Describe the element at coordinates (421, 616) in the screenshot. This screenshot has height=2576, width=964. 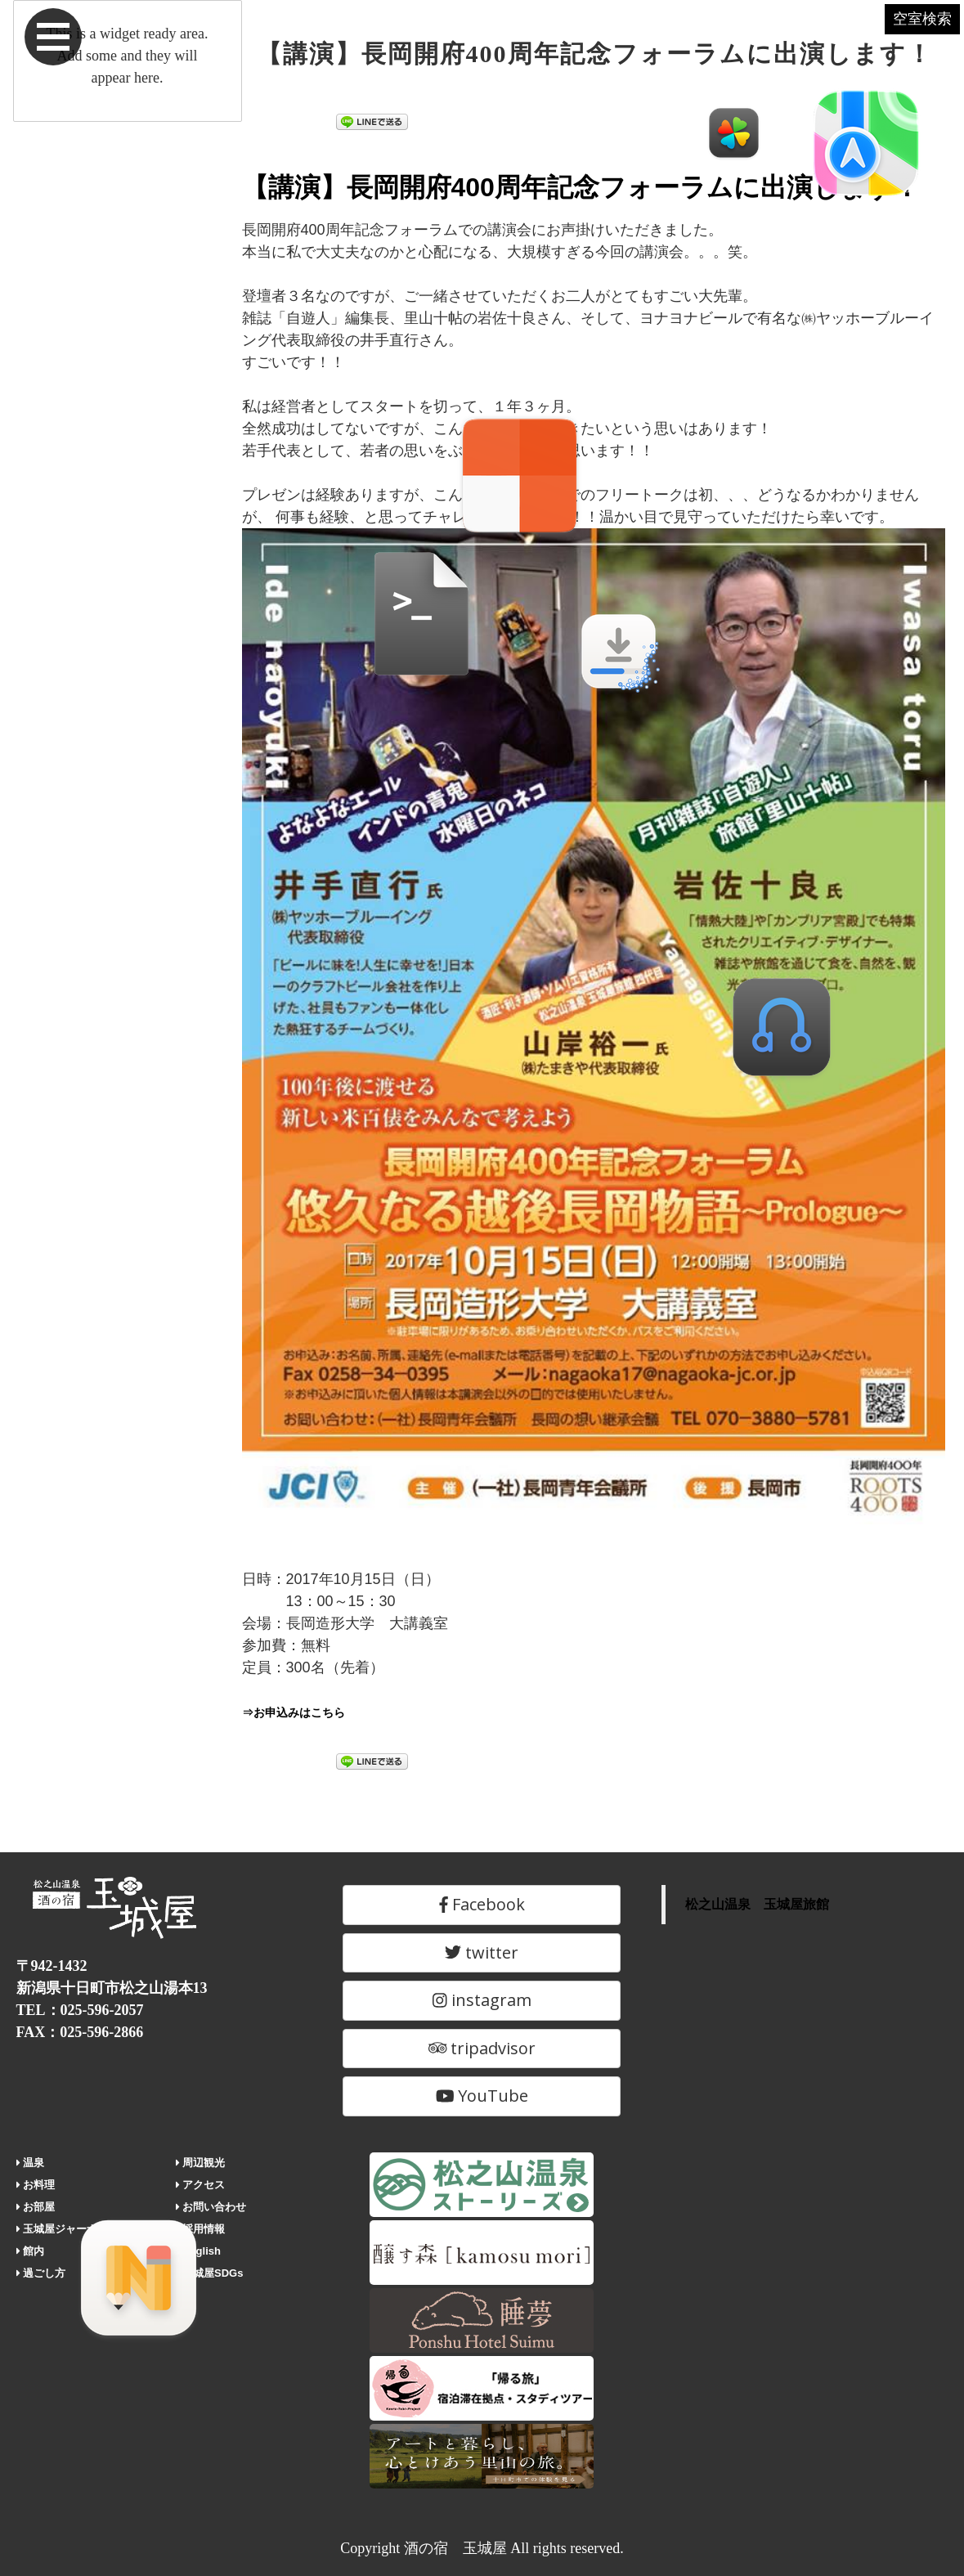
I see `a shell script or command line executable file` at that location.